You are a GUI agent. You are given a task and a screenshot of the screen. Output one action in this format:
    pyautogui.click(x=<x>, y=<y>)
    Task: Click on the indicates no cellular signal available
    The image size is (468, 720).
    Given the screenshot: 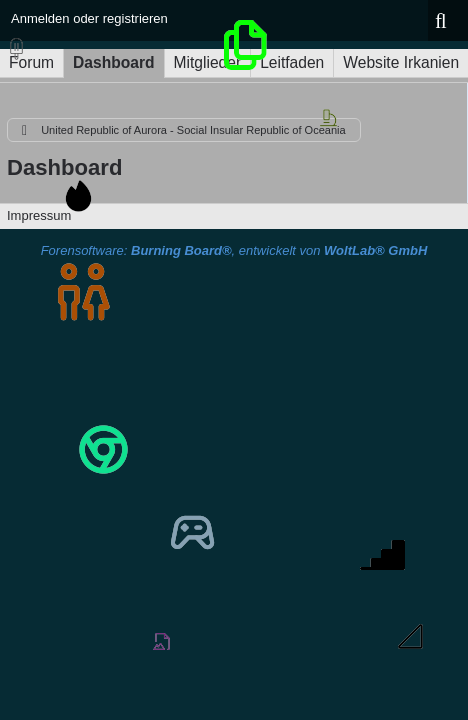 What is the action you would take?
    pyautogui.click(x=412, y=637)
    